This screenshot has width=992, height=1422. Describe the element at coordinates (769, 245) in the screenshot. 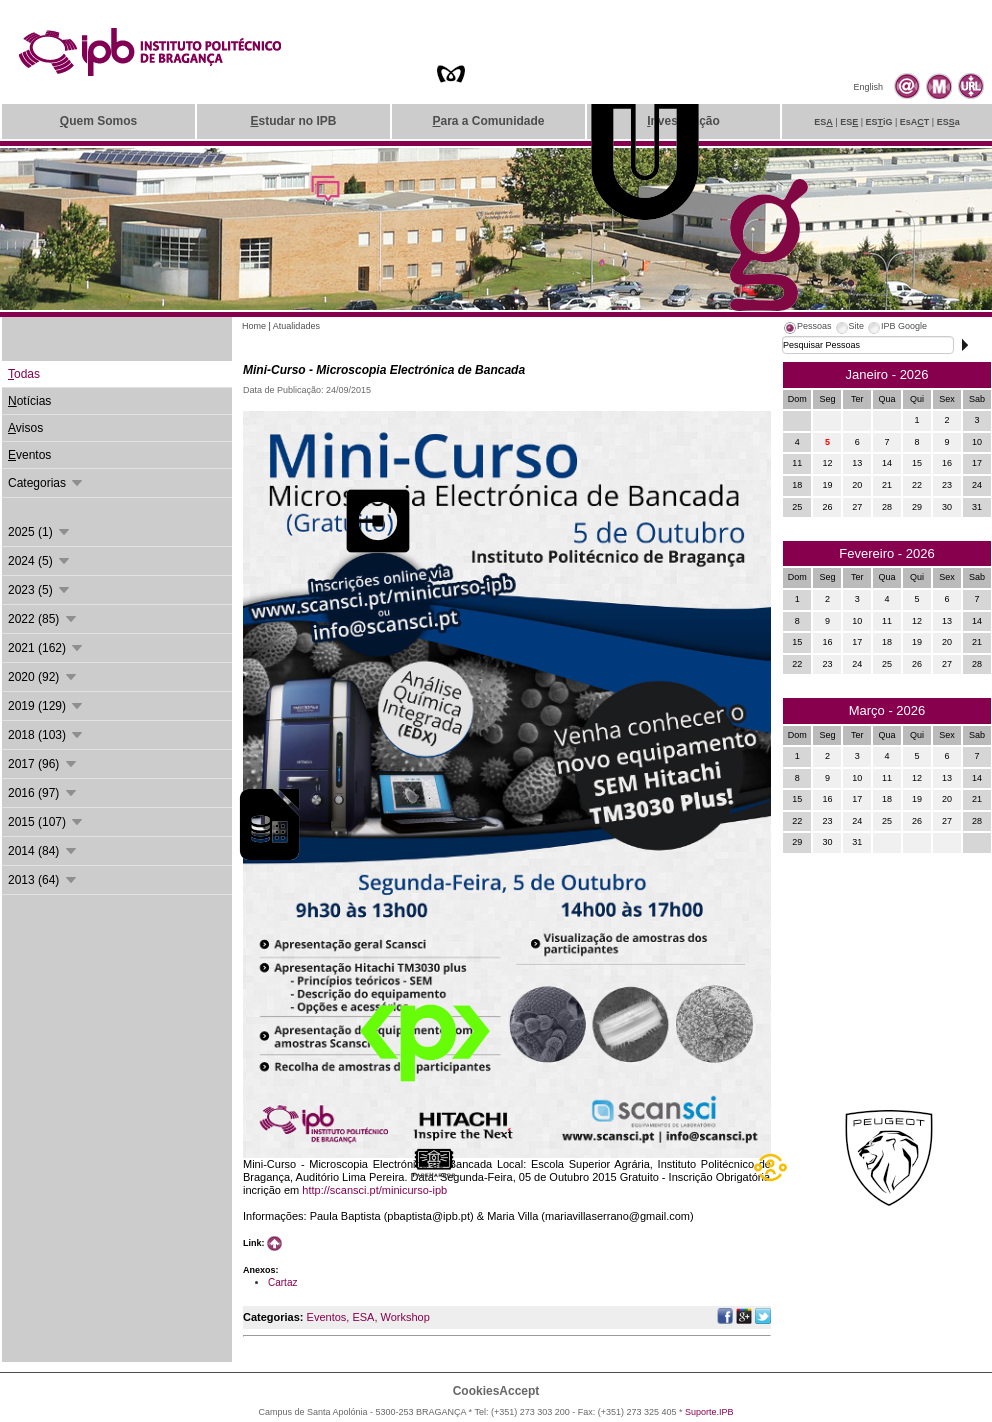

I see `open Goodreads app` at that location.